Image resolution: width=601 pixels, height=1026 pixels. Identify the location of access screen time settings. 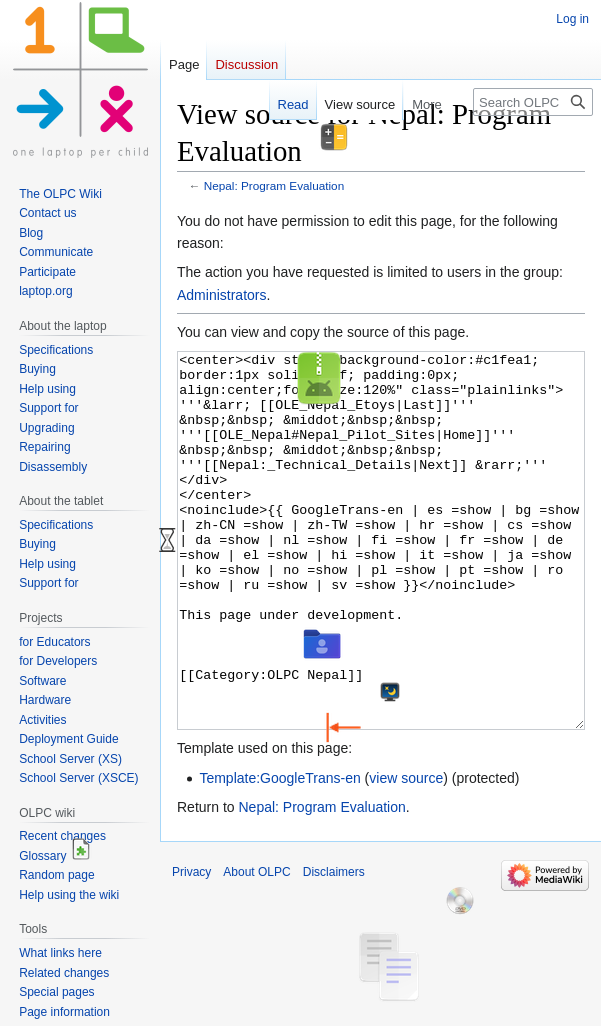
(168, 540).